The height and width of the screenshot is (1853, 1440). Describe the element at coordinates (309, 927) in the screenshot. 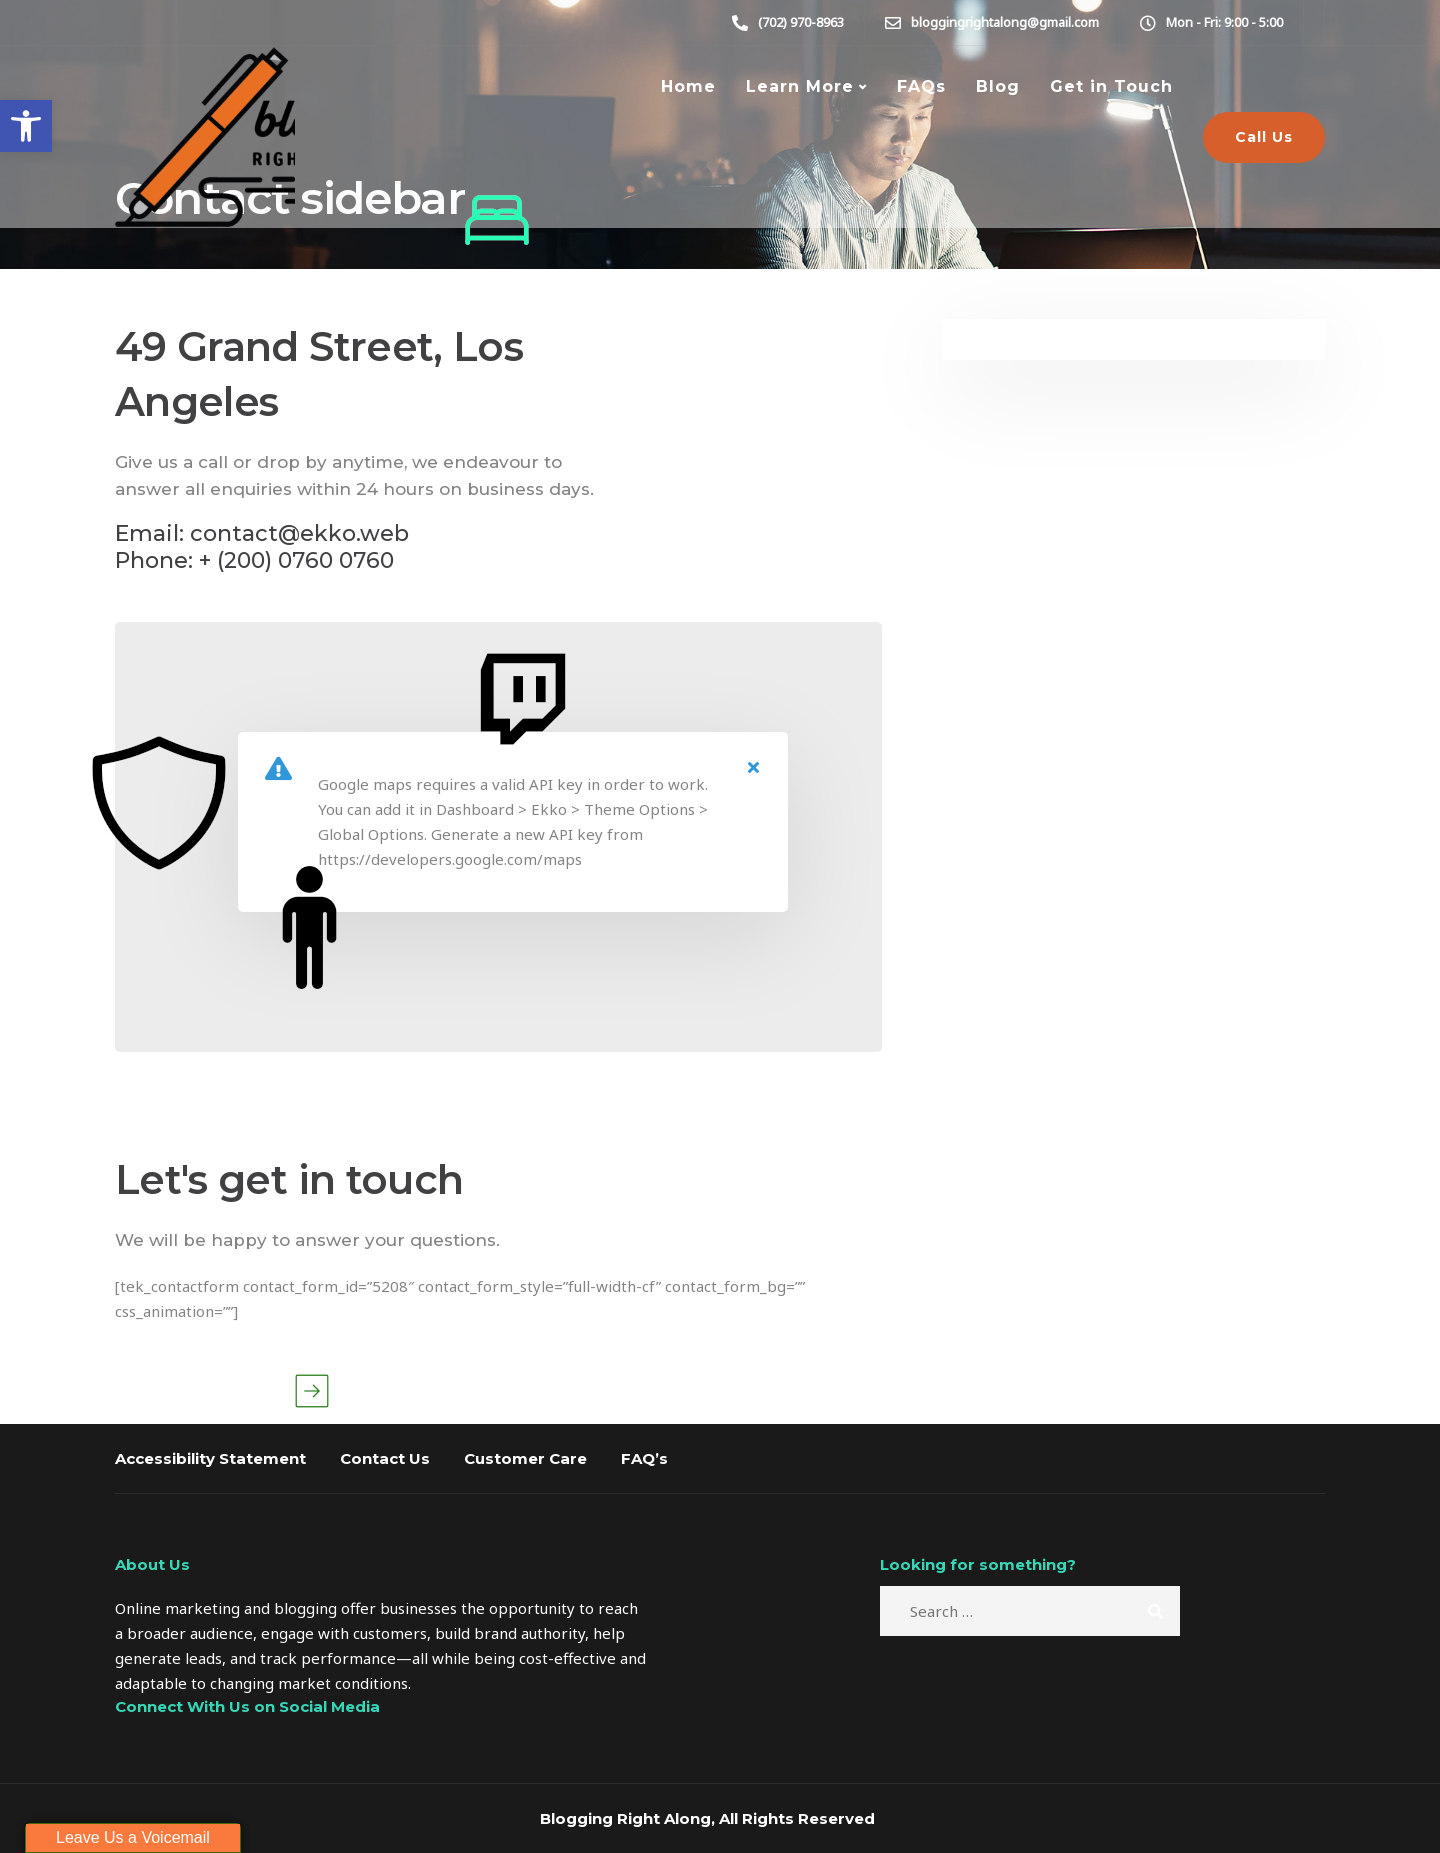

I see `indicates male gender or restroom` at that location.